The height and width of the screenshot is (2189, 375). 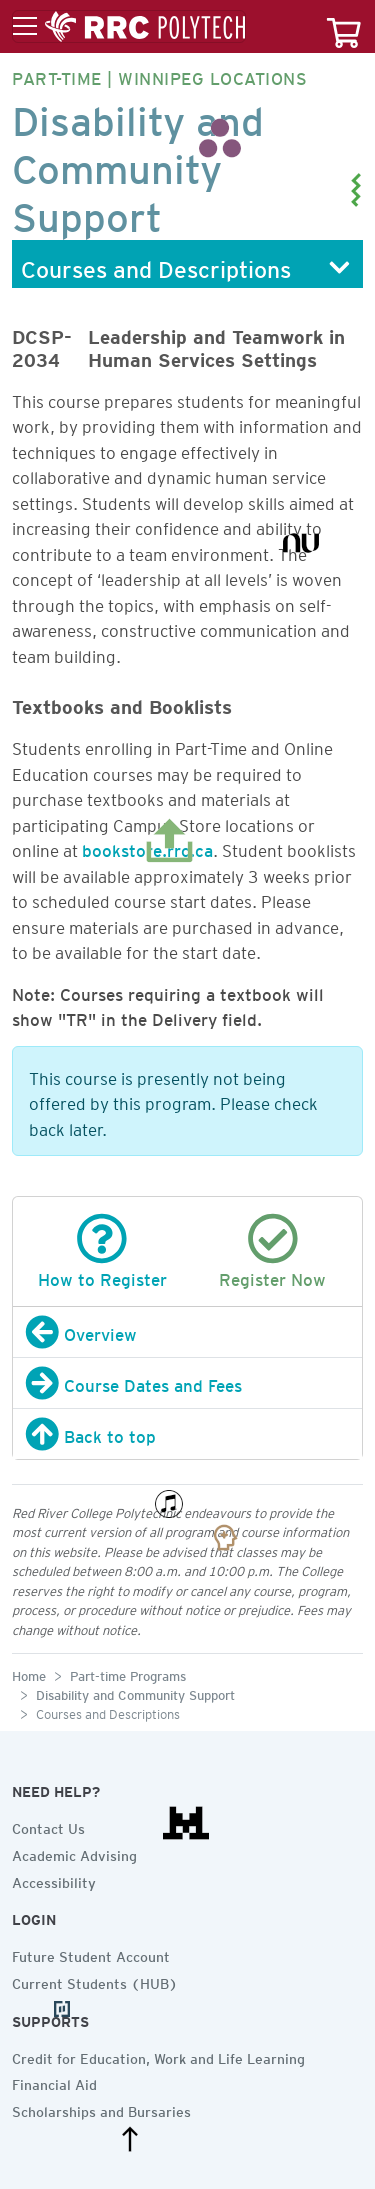 I want to click on upload a file or document, so click(x=169, y=841).